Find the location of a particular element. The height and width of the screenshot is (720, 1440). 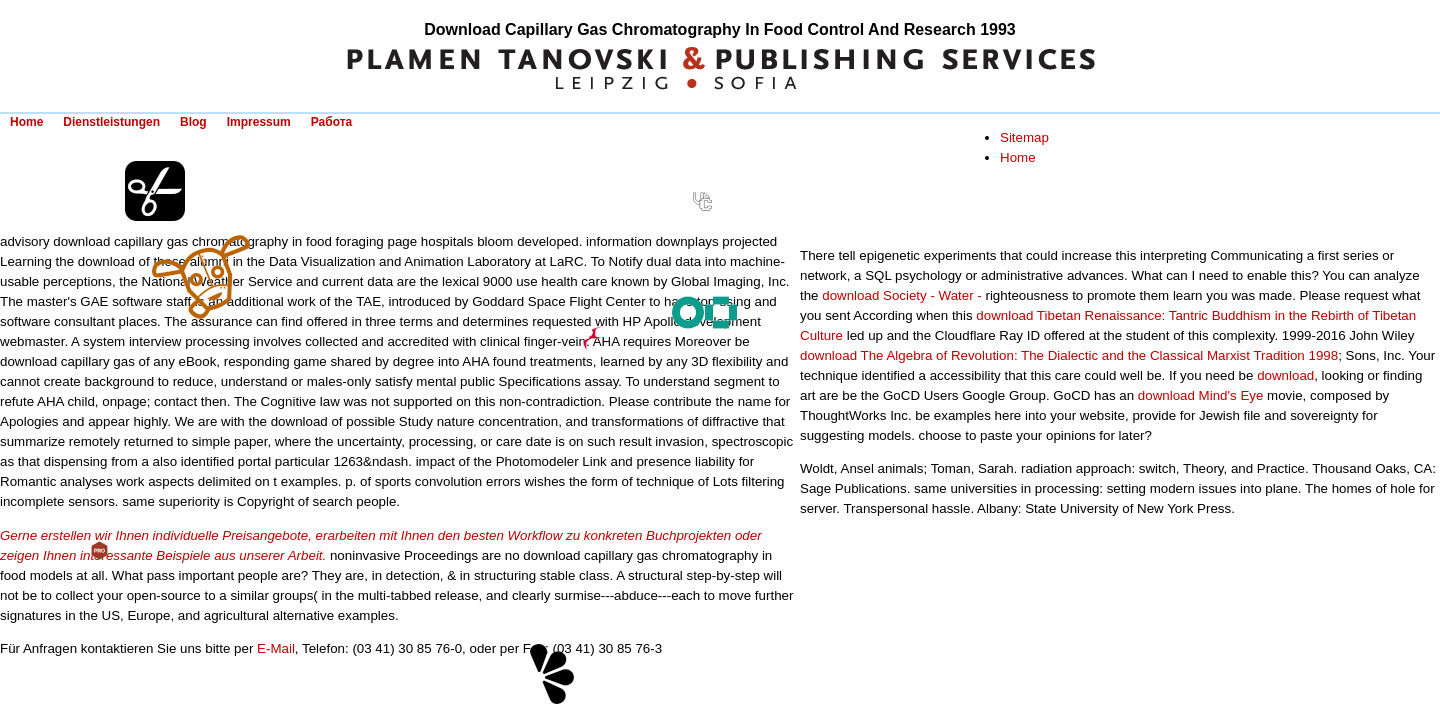

open frigate NVR dashboard is located at coordinates (593, 338).